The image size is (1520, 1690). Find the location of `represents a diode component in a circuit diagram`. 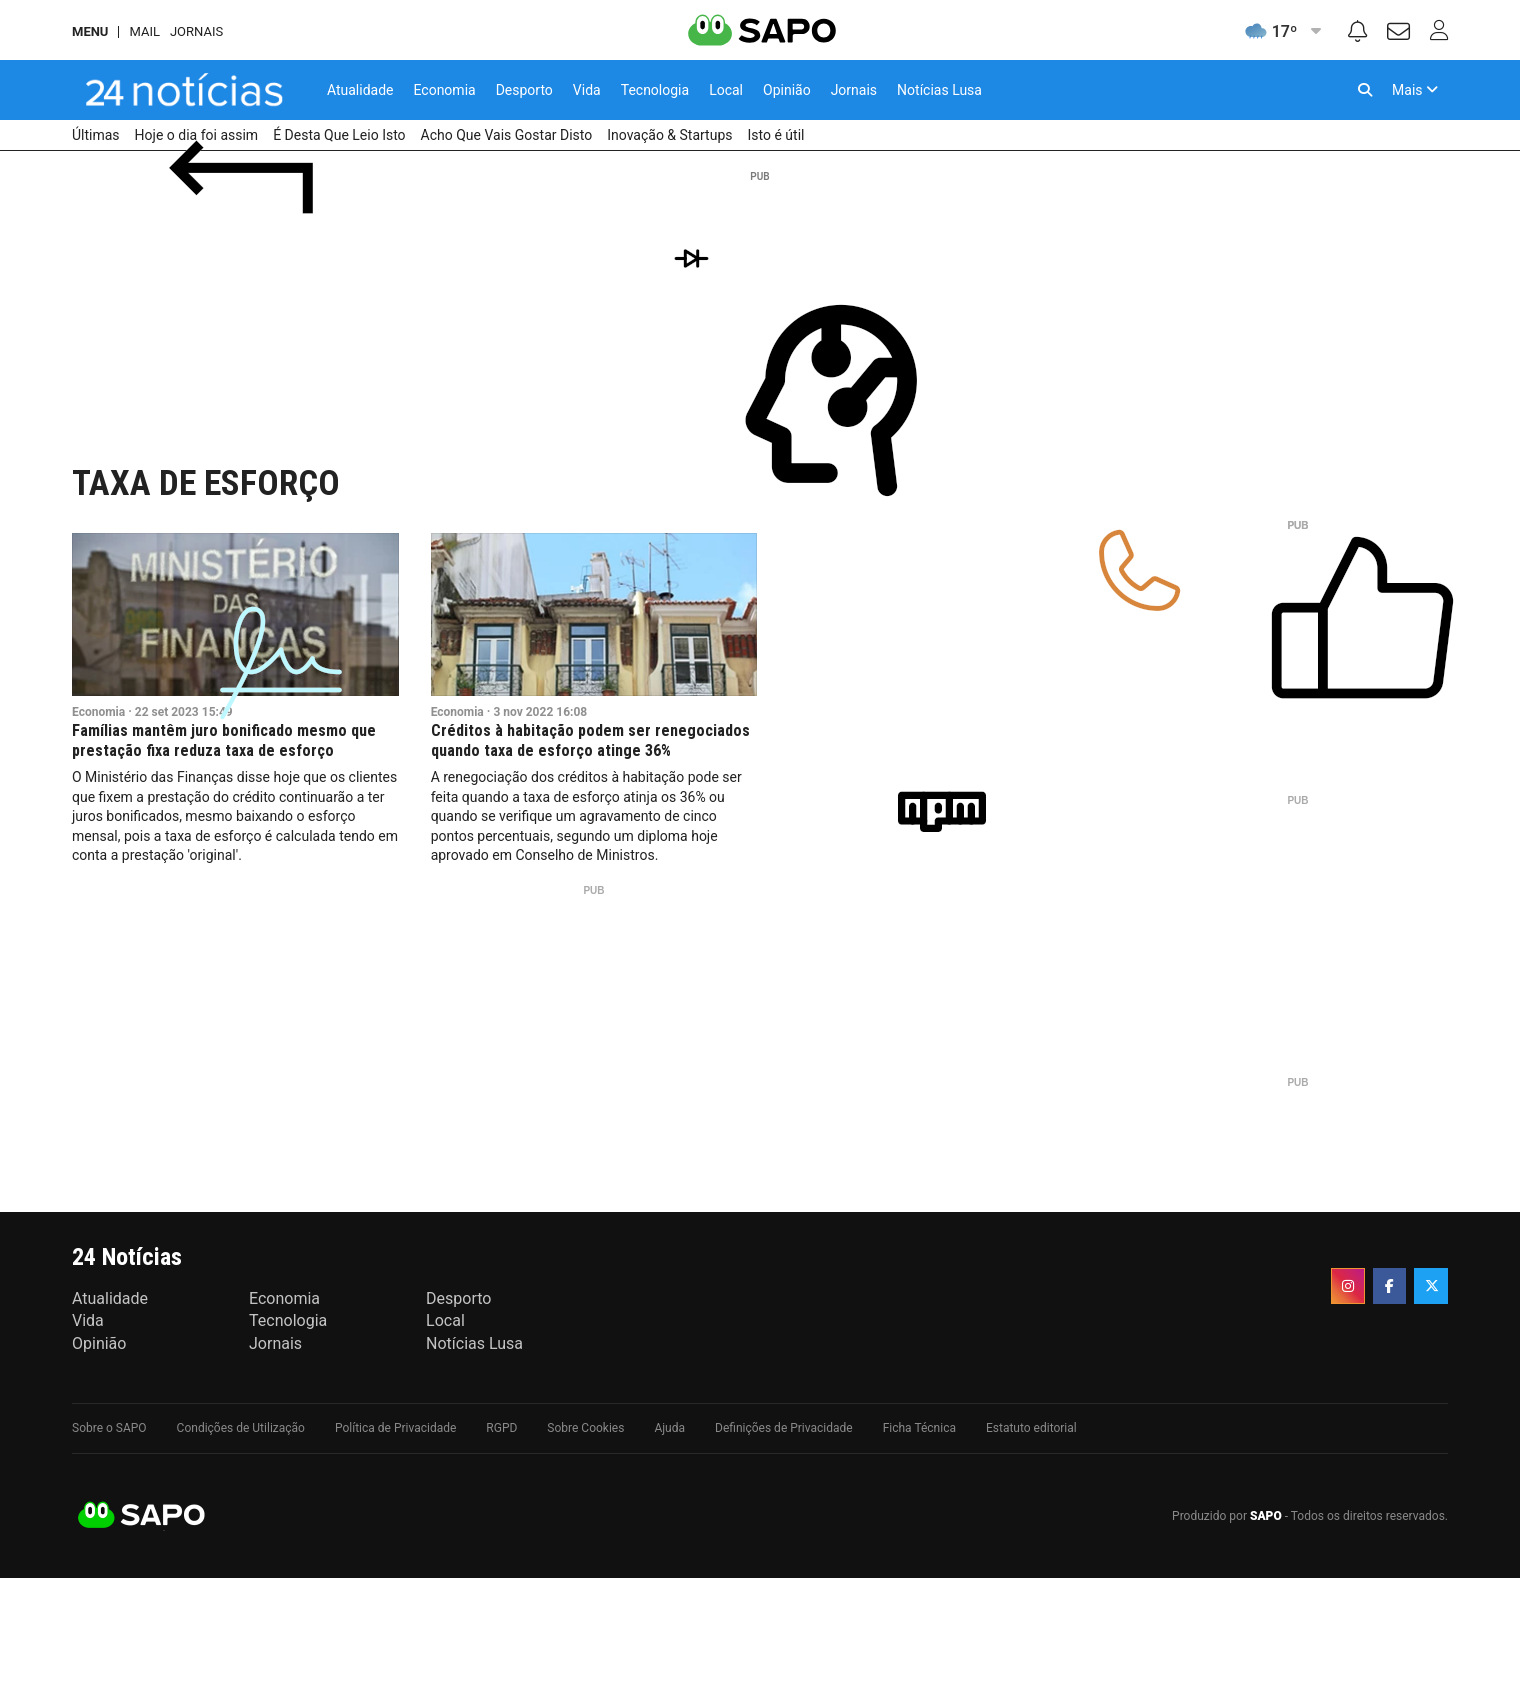

represents a diode component in a circuit diagram is located at coordinates (691, 258).